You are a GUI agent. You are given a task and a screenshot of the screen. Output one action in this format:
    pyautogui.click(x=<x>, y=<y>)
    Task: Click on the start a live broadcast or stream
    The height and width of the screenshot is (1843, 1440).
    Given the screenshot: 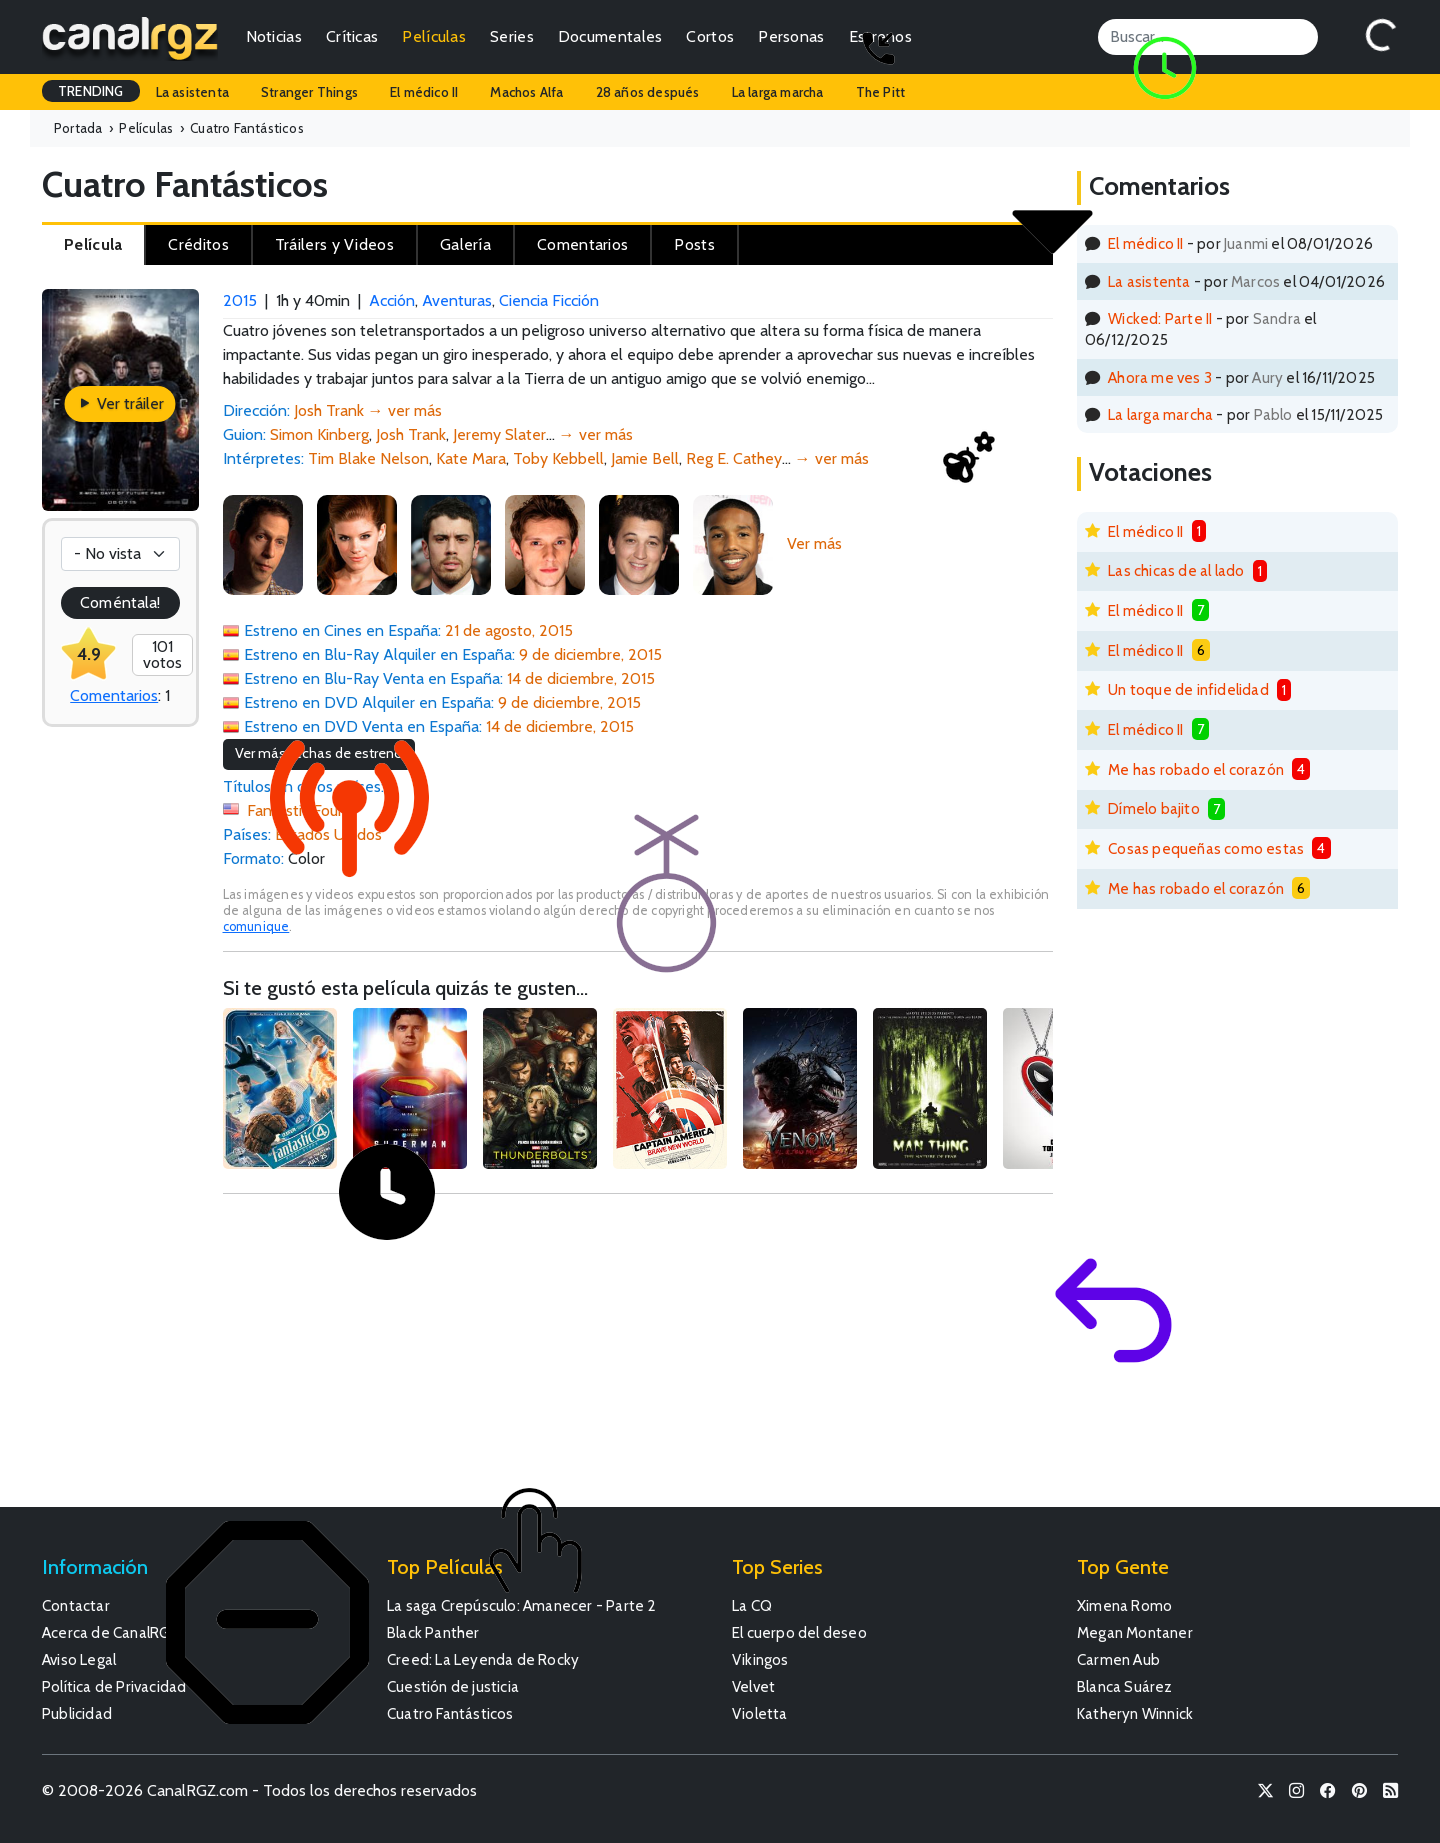 What is the action you would take?
    pyautogui.click(x=349, y=807)
    